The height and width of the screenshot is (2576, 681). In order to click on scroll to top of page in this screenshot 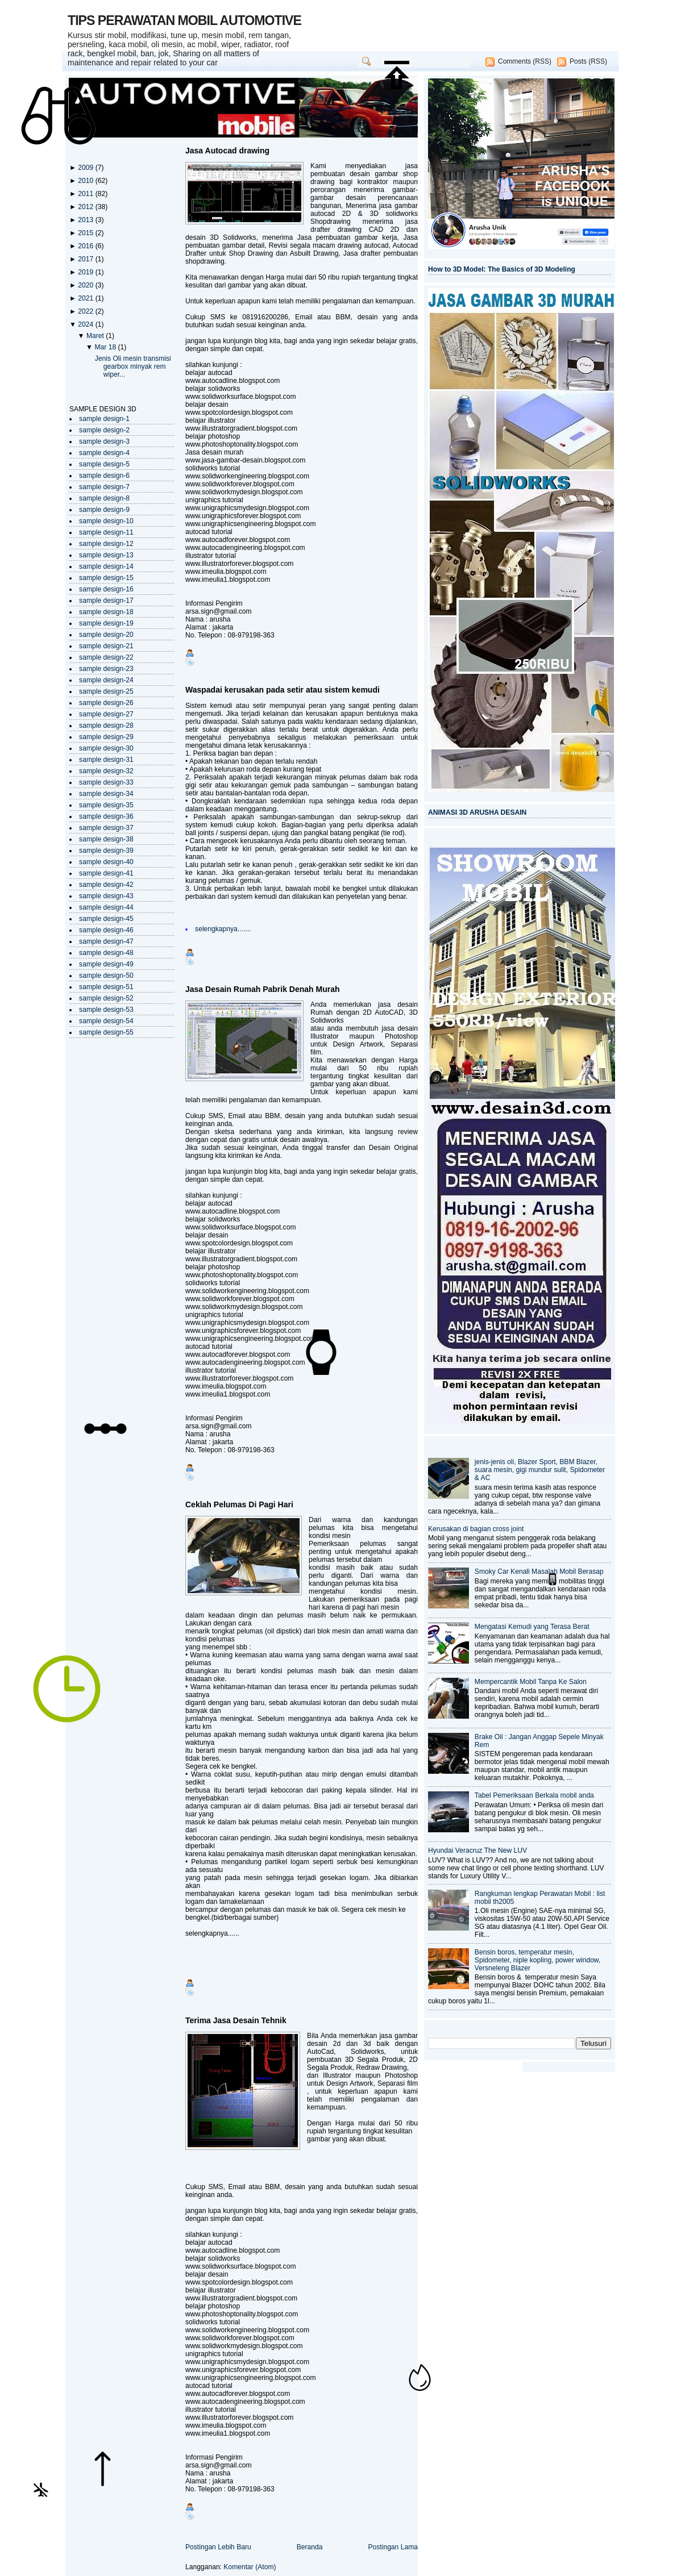, I will do `click(102, 2469)`.